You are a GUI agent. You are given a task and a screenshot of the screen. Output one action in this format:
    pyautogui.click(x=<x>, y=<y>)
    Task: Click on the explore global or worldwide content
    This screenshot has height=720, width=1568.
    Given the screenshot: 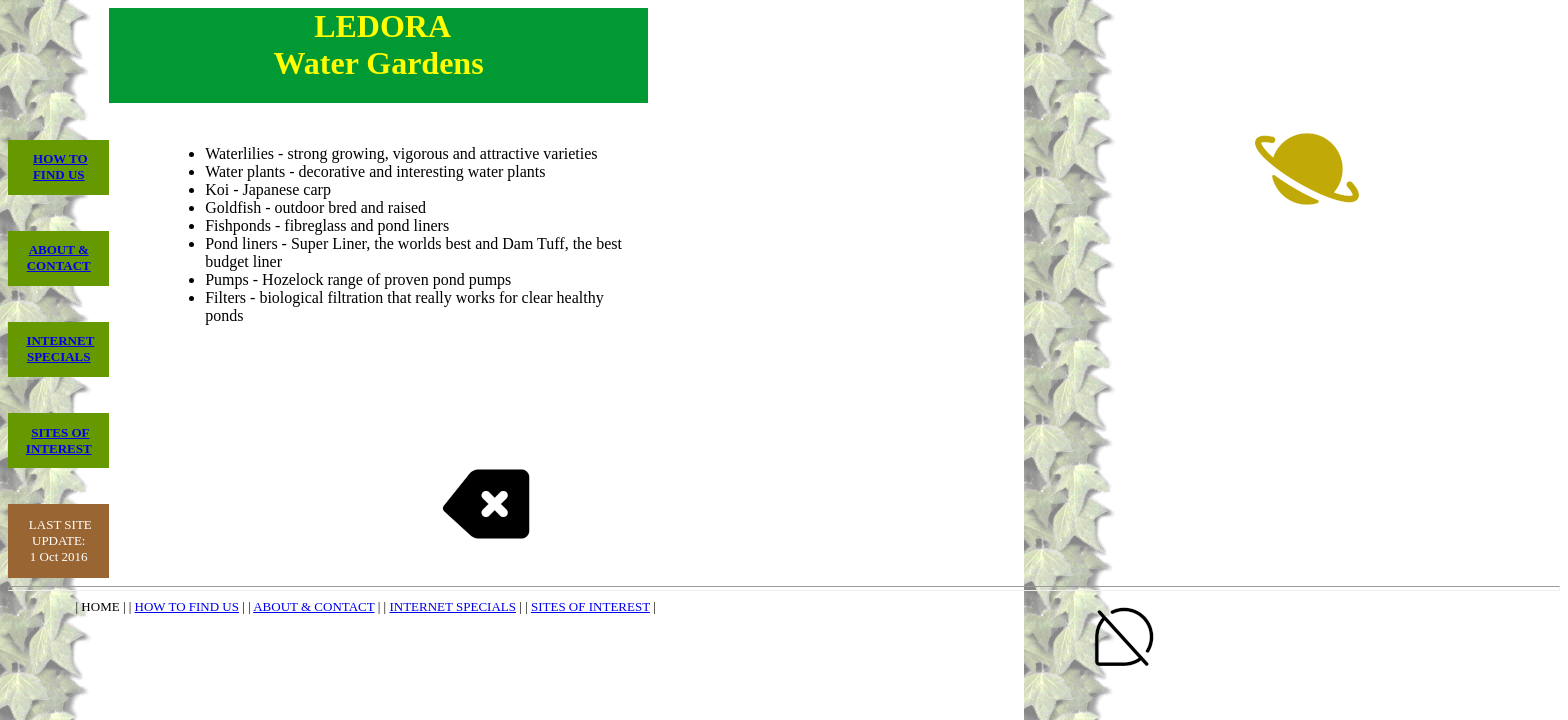 What is the action you would take?
    pyautogui.click(x=1307, y=169)
    